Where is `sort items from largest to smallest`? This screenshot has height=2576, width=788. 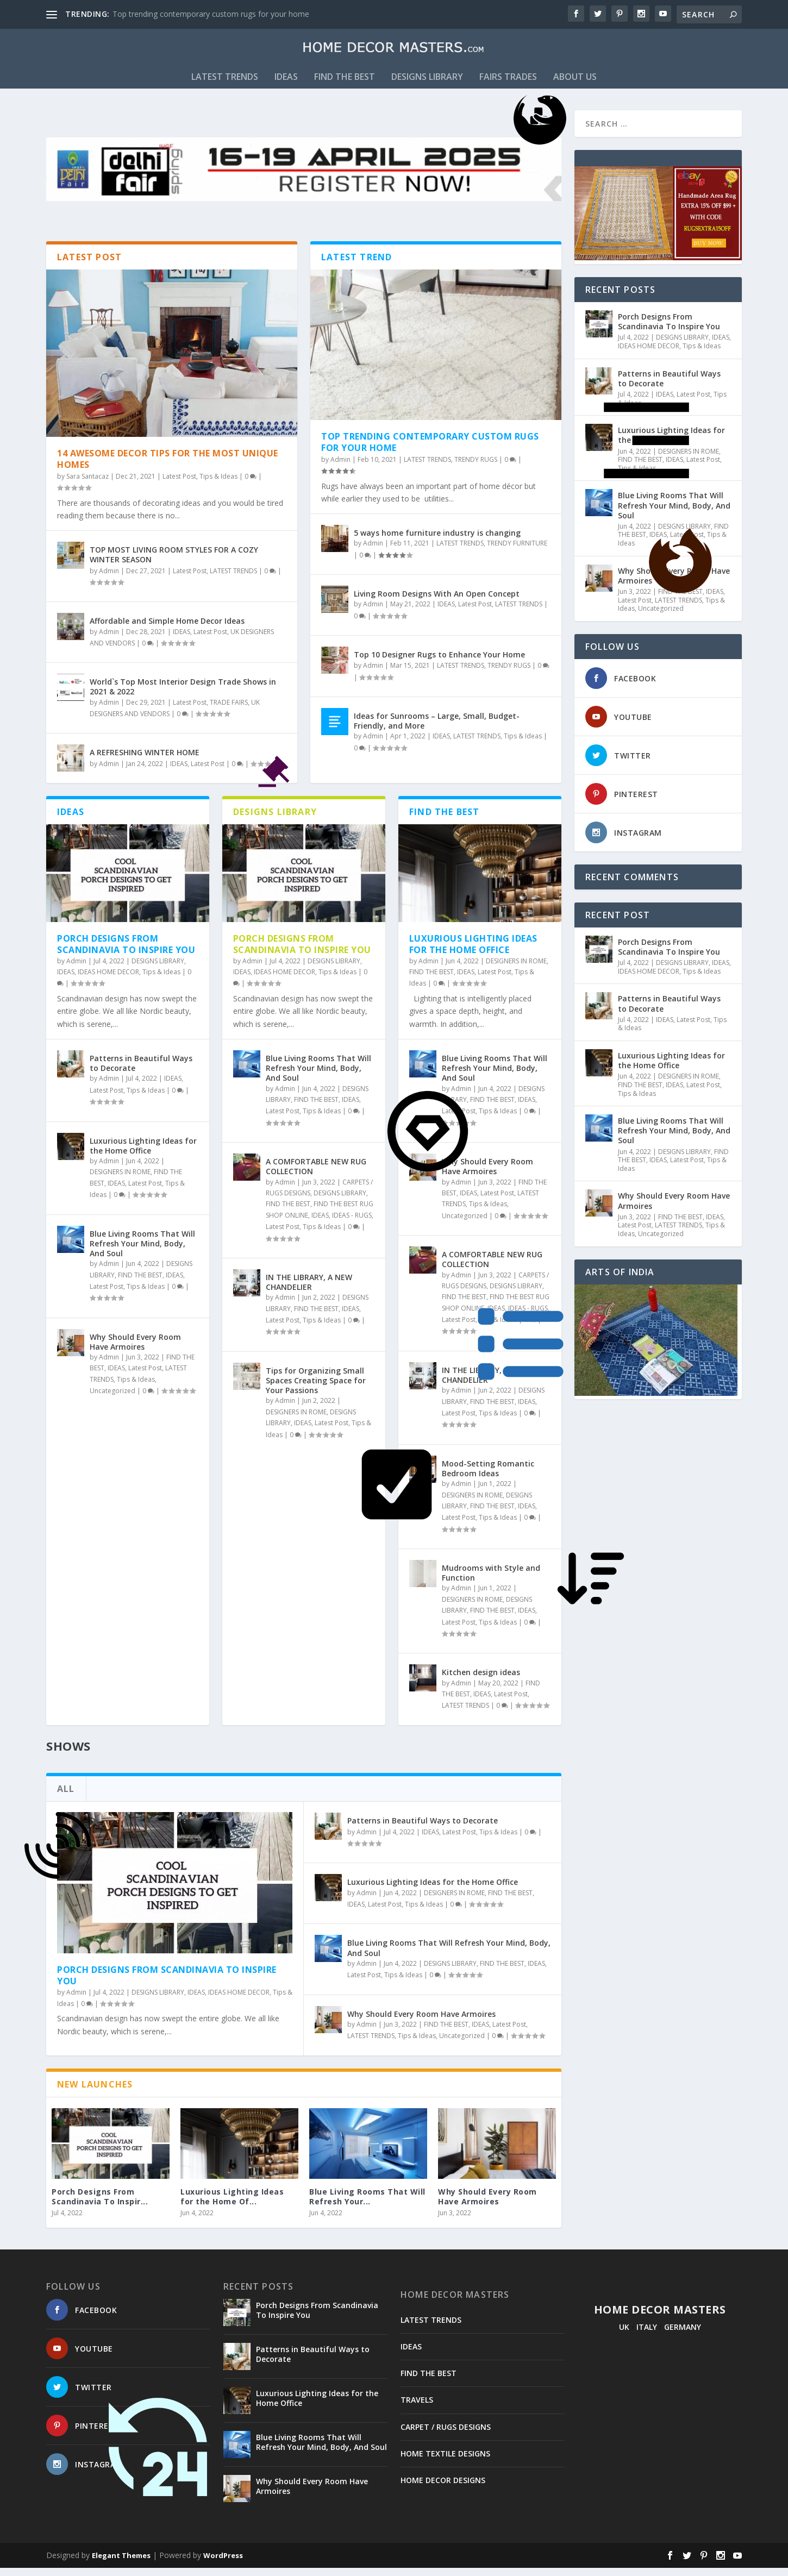
sort items from largest to smallest is located at coordinates (591, 1578).